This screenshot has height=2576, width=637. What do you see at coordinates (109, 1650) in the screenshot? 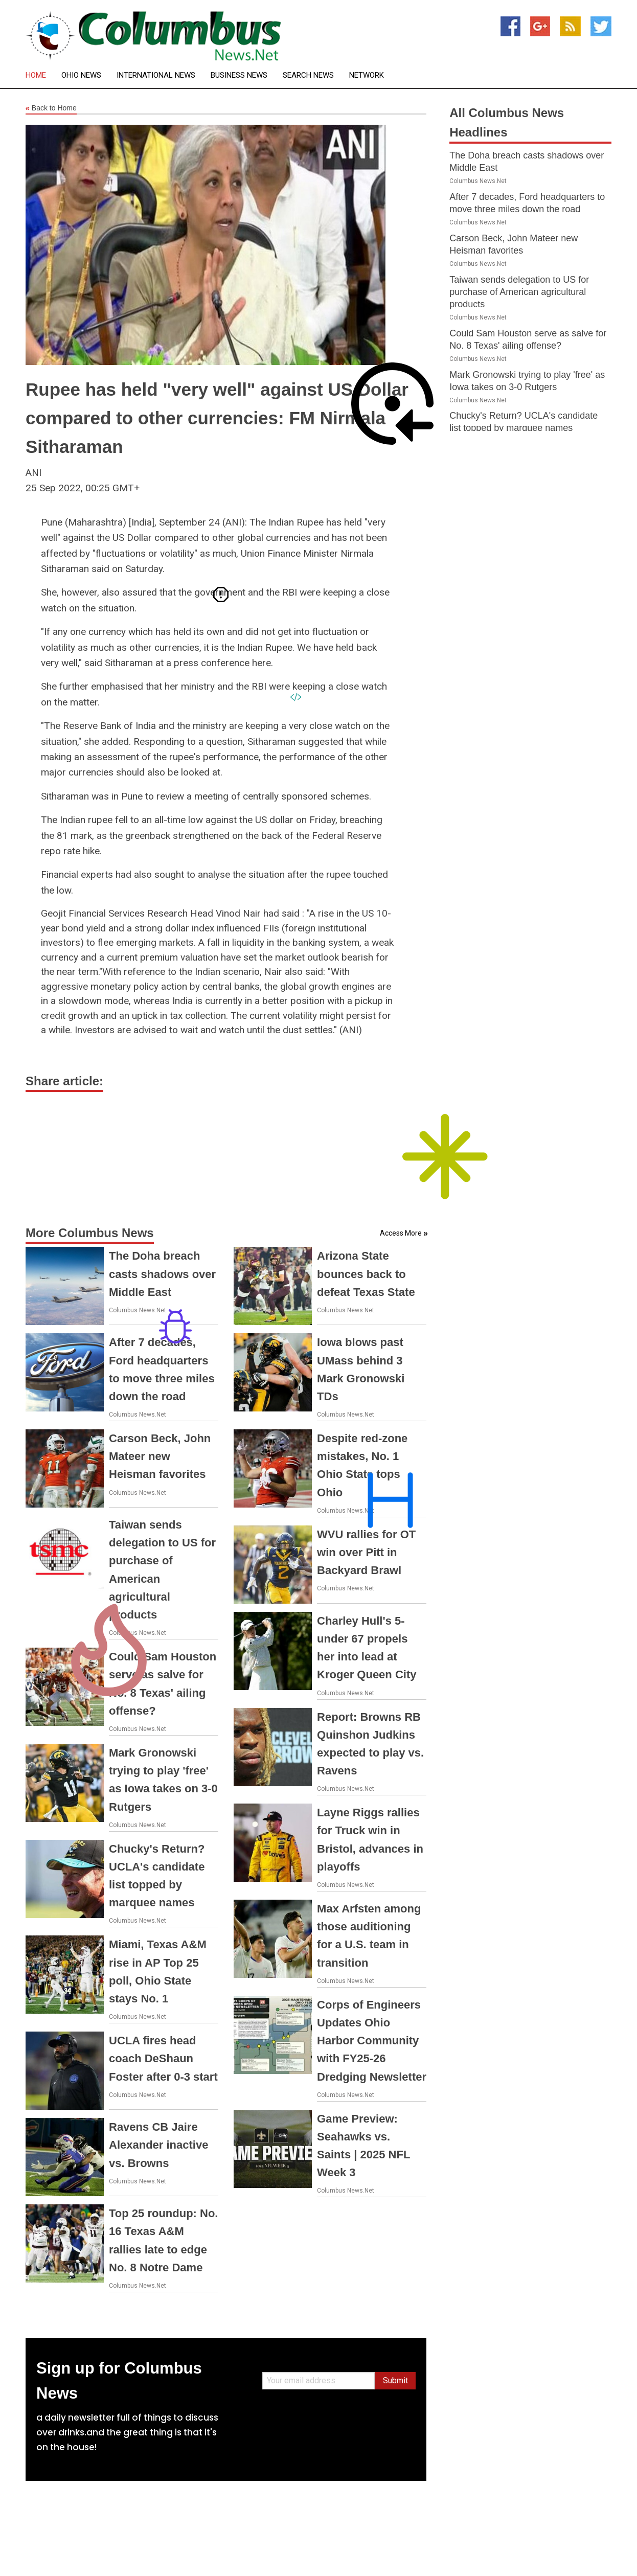
I see `view trending or hot content` at bounding box center [109, 1650].